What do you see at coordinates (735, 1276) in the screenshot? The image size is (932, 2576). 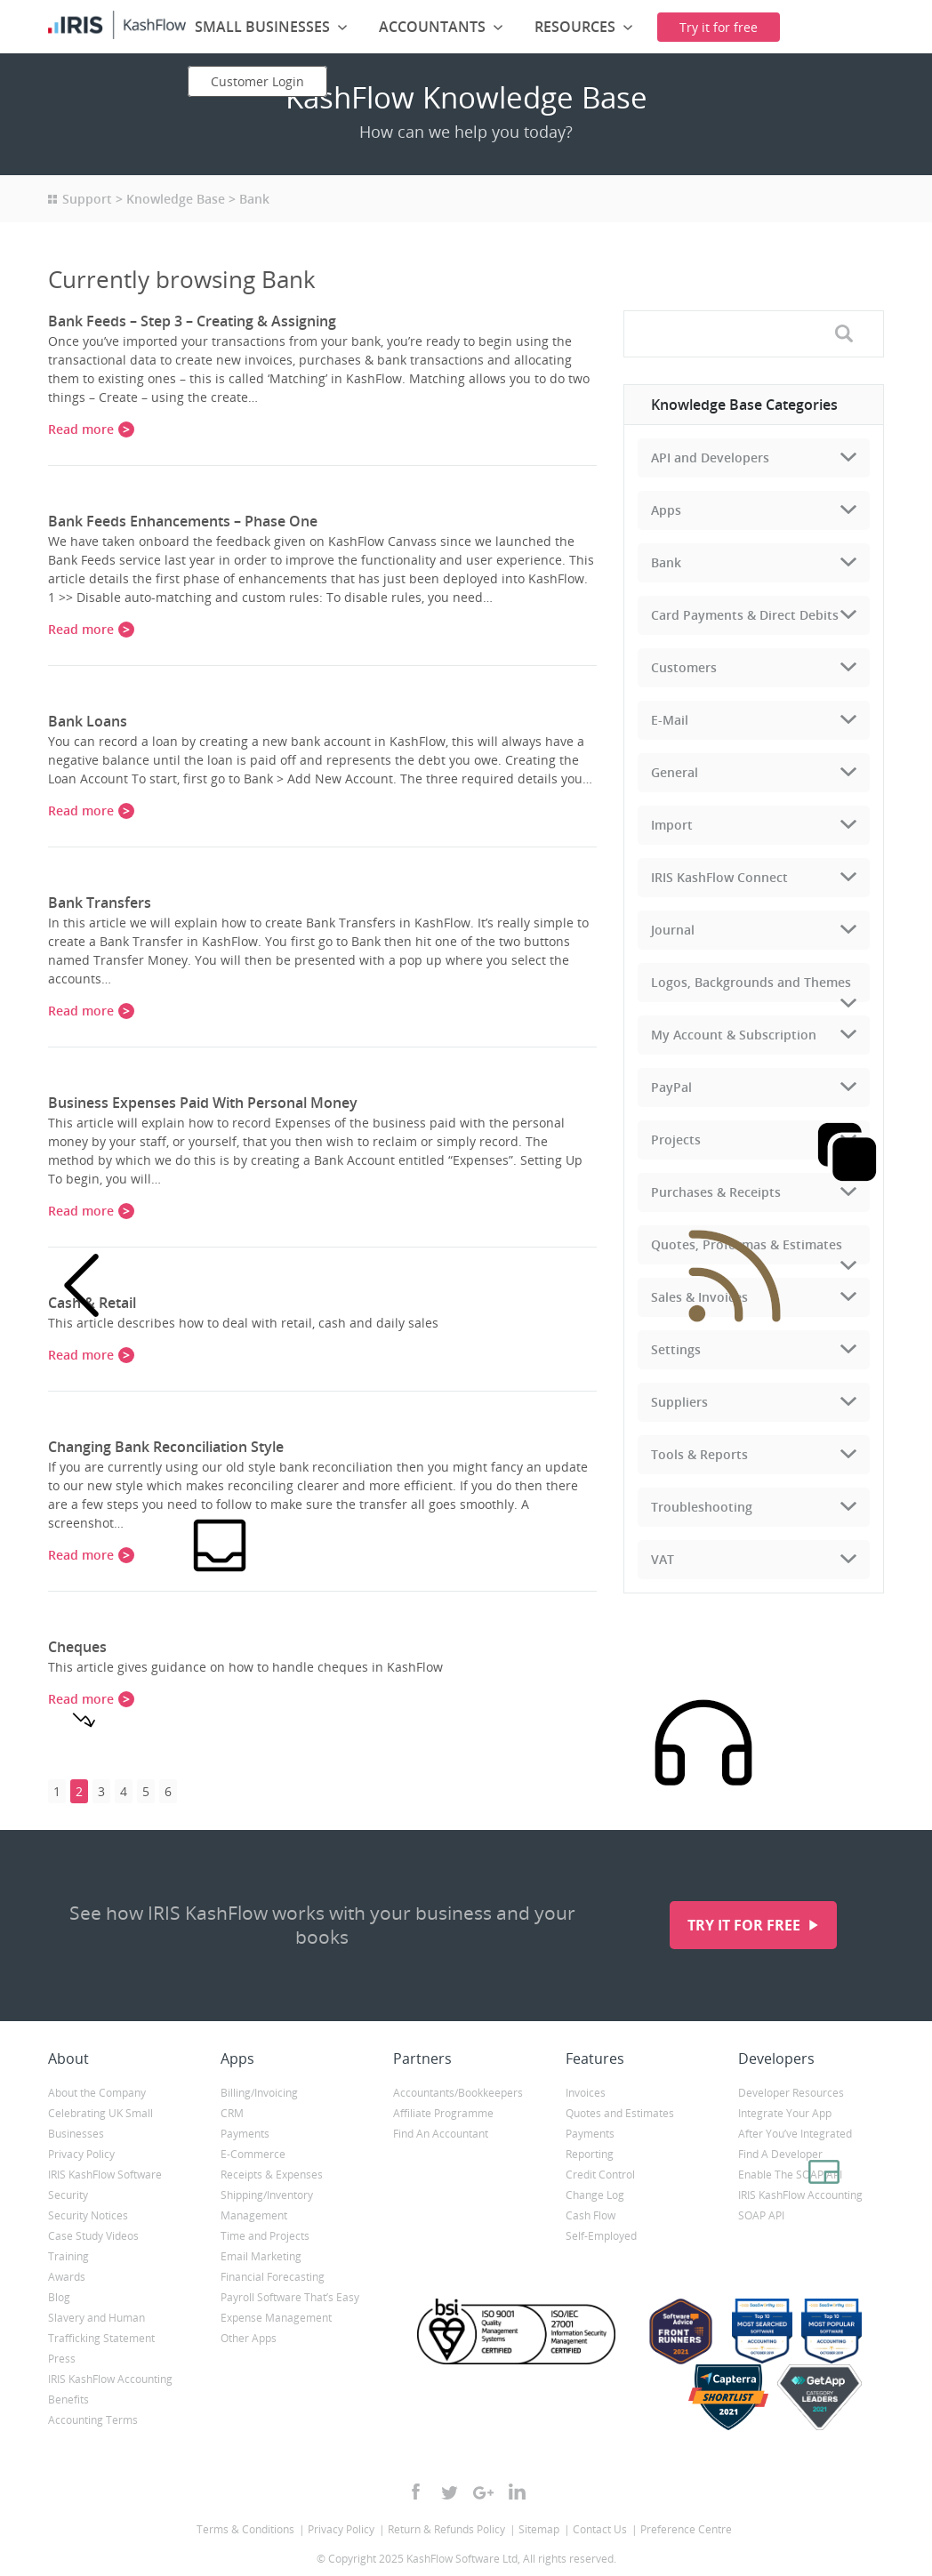 I see `subscribe to RSS feed` at bounding box center [735, 1276].